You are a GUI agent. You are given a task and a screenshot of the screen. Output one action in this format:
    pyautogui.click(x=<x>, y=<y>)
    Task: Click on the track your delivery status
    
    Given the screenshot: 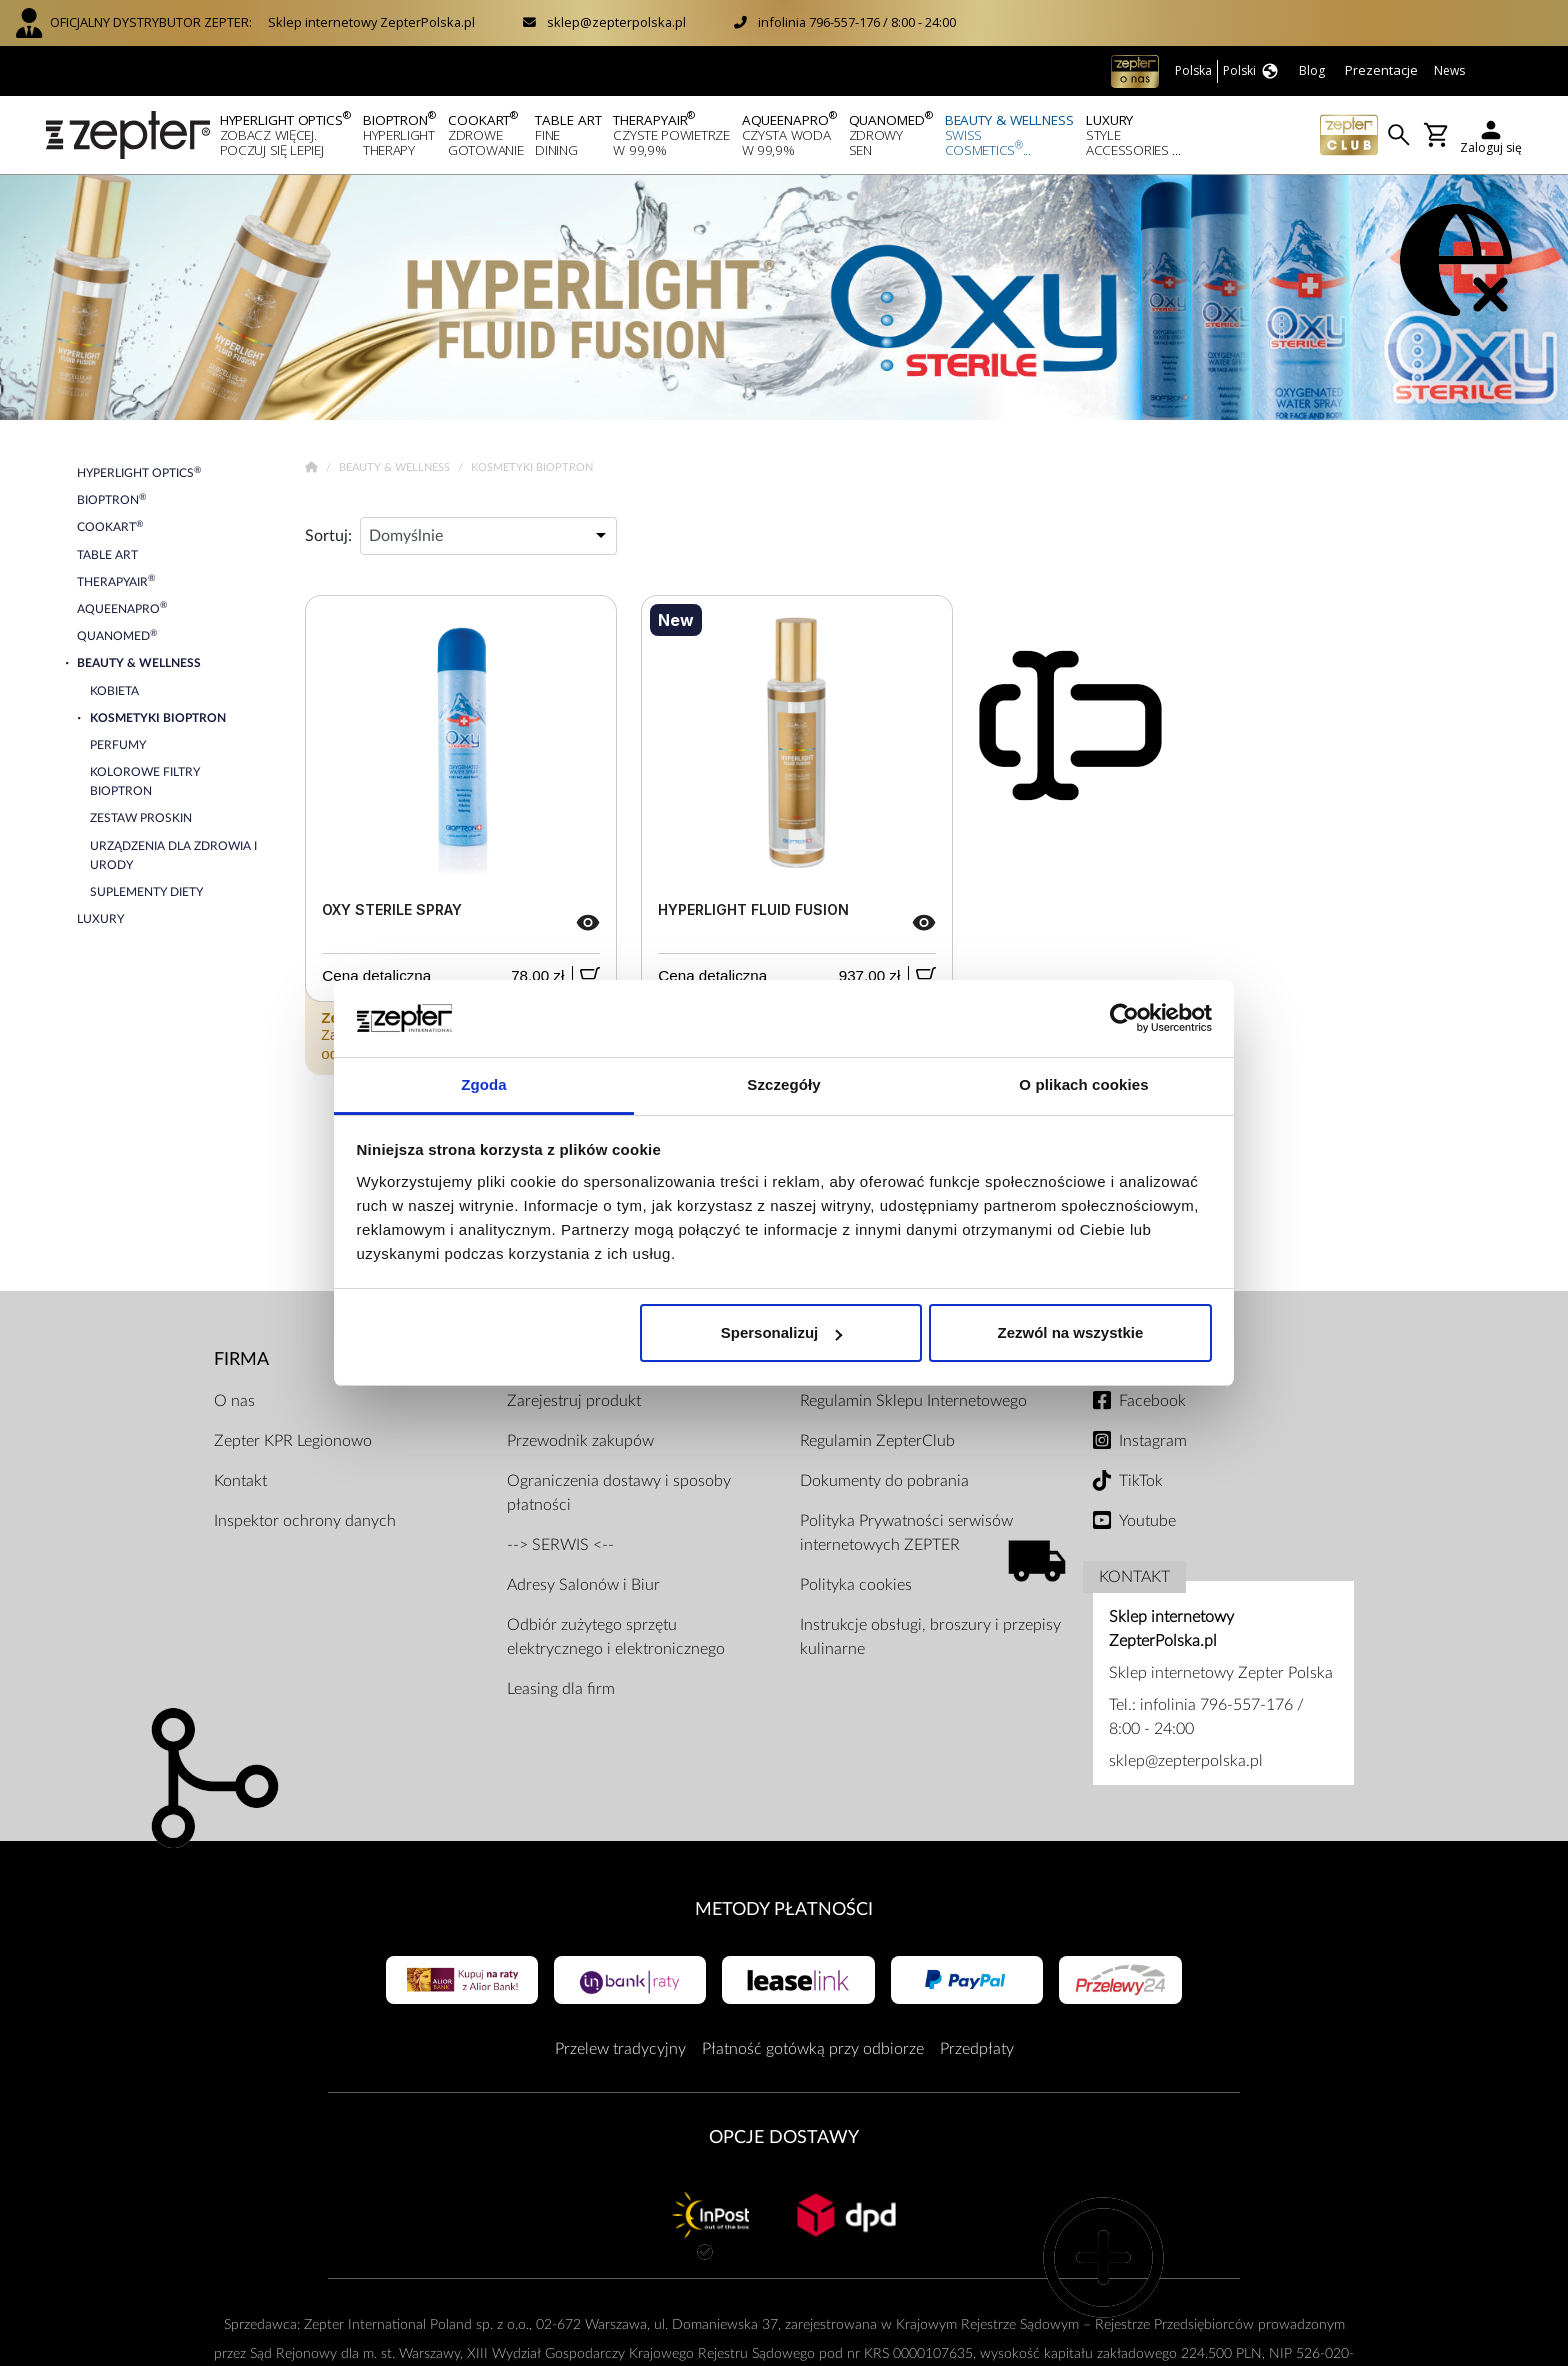 What is the action you would take?
    pyautogui.click(x=1037, y=1561)
    